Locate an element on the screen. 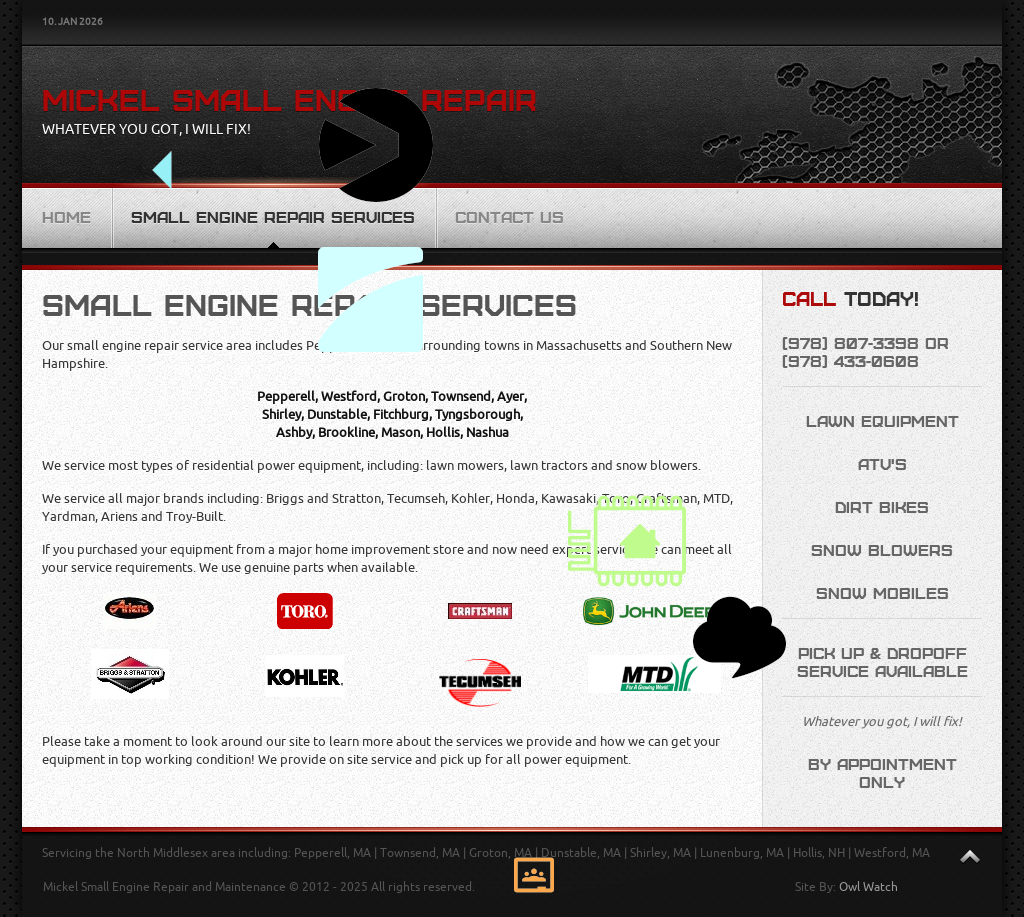  simplelocalize logo - translation management platform is located at coordinates (739, 637).